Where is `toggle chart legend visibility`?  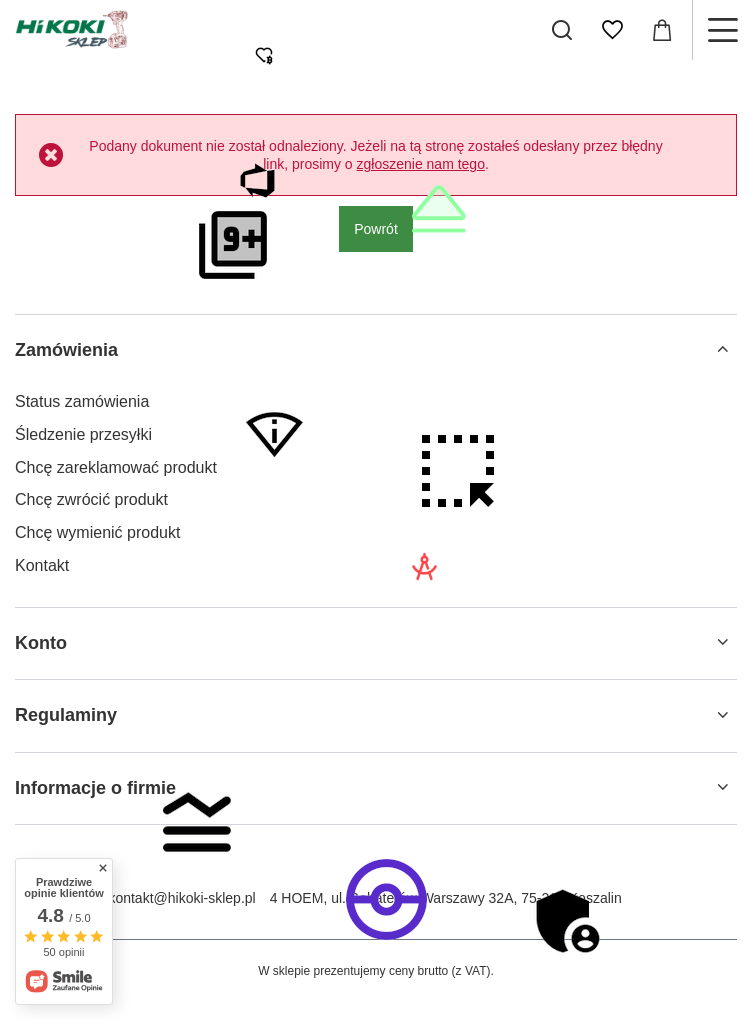
toggle chart legend visibility is located at coordinates (197, 822).